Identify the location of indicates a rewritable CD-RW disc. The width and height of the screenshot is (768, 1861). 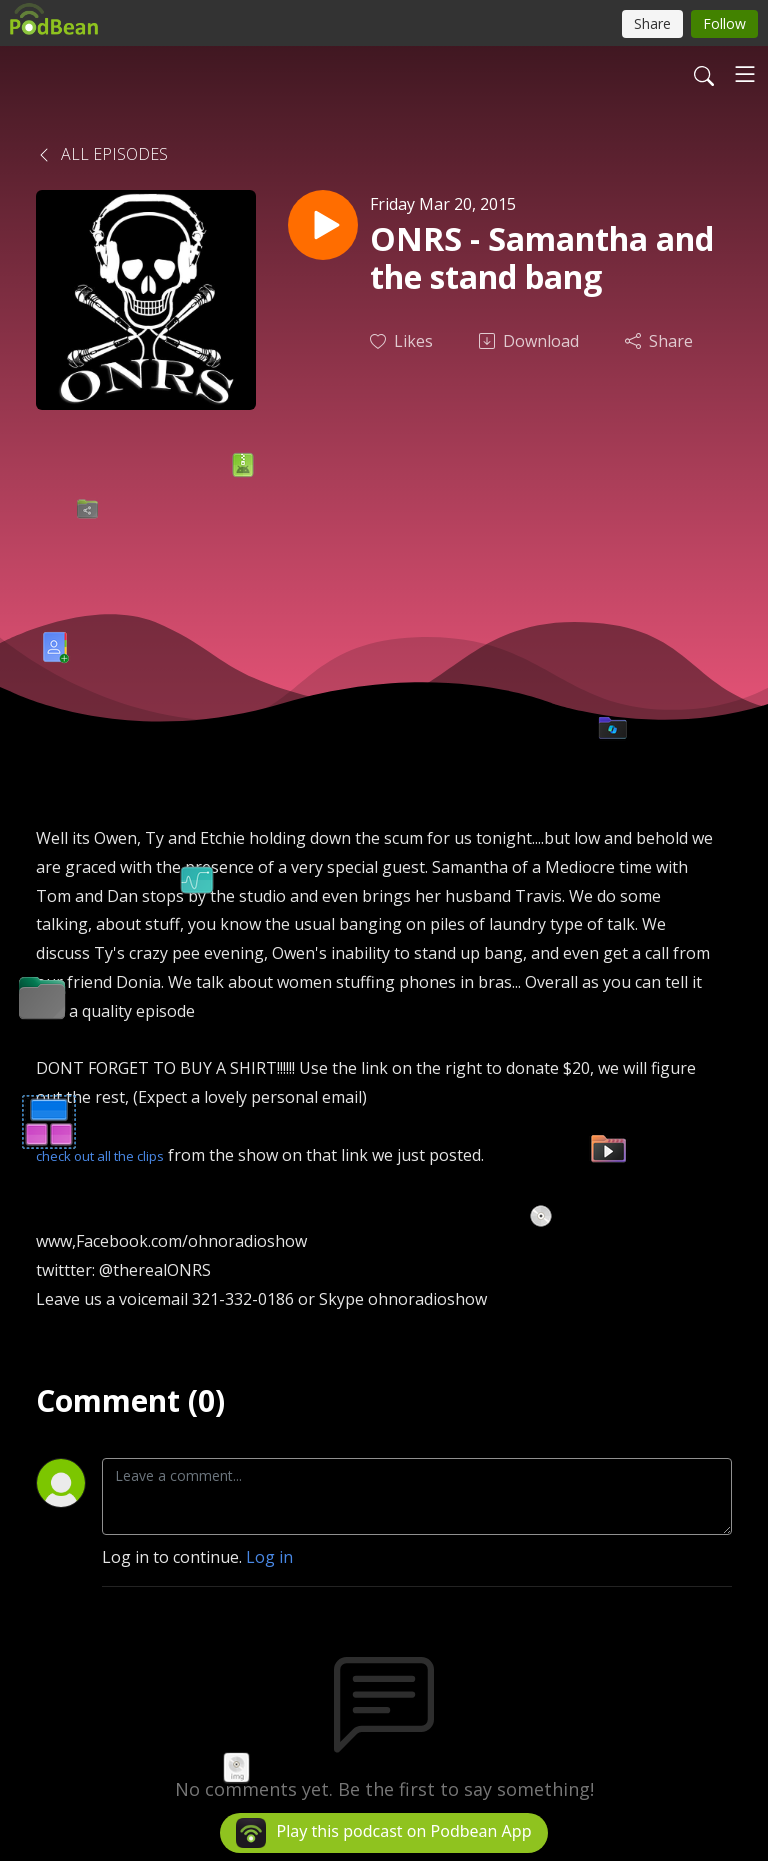
(541, 1216).